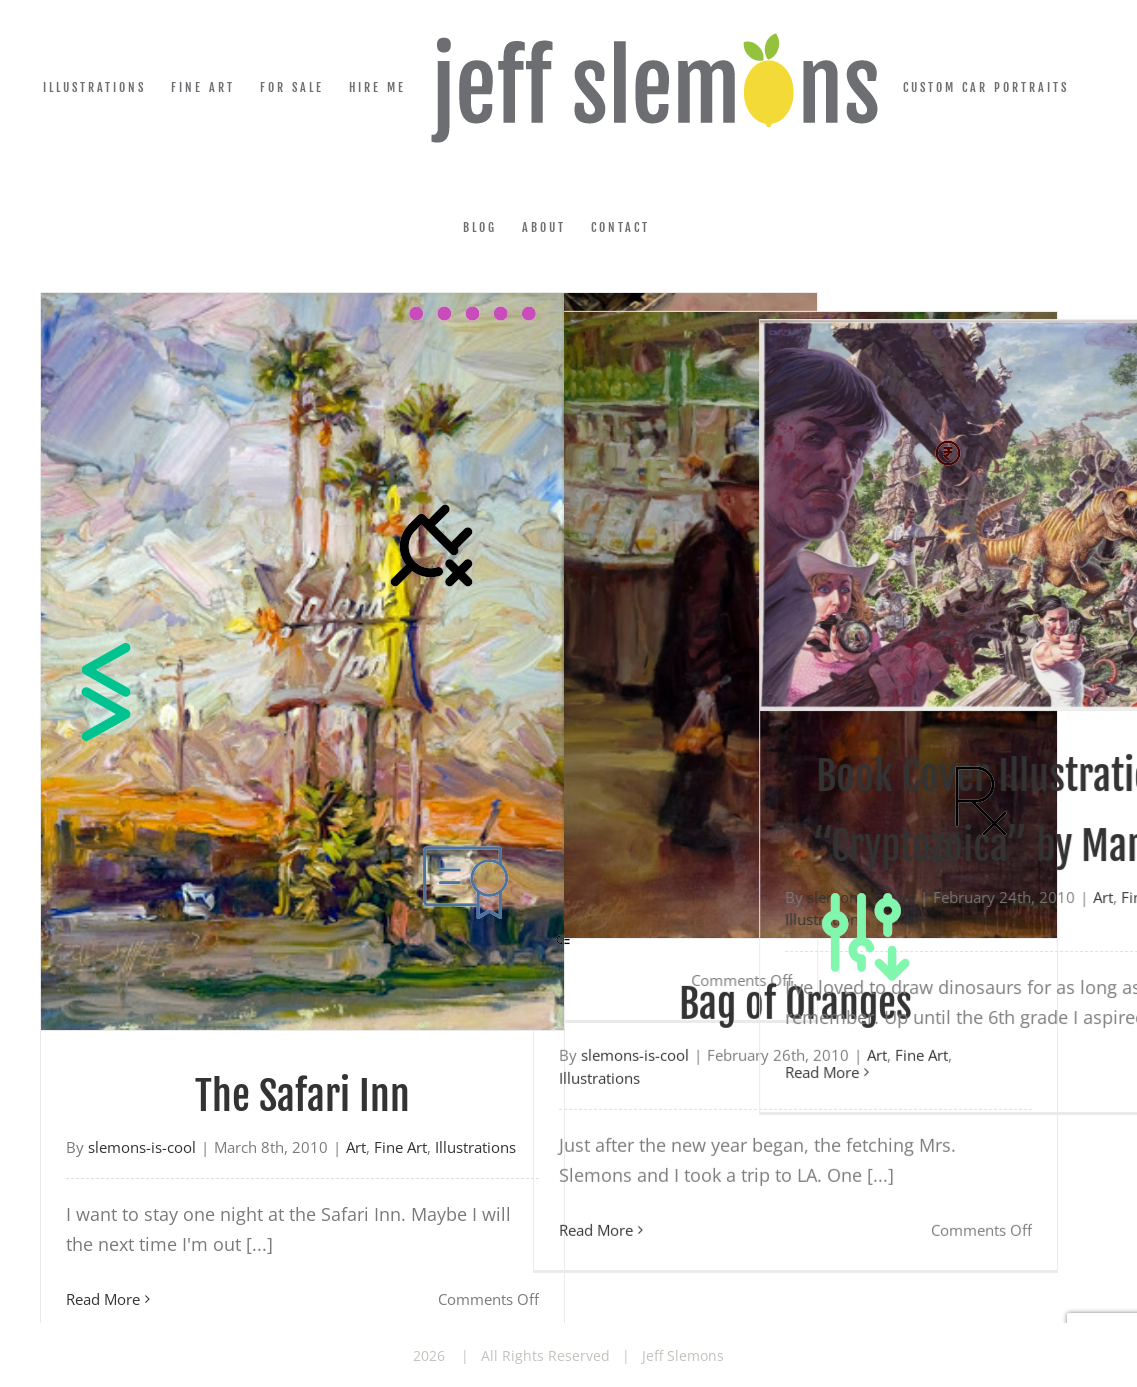 The width and height of the screenshot is (1137, 1387). What do you see at coordinates (462, 879) in the screenshot?
I see `view certificate or credential details` at bounding box center [462, 879].